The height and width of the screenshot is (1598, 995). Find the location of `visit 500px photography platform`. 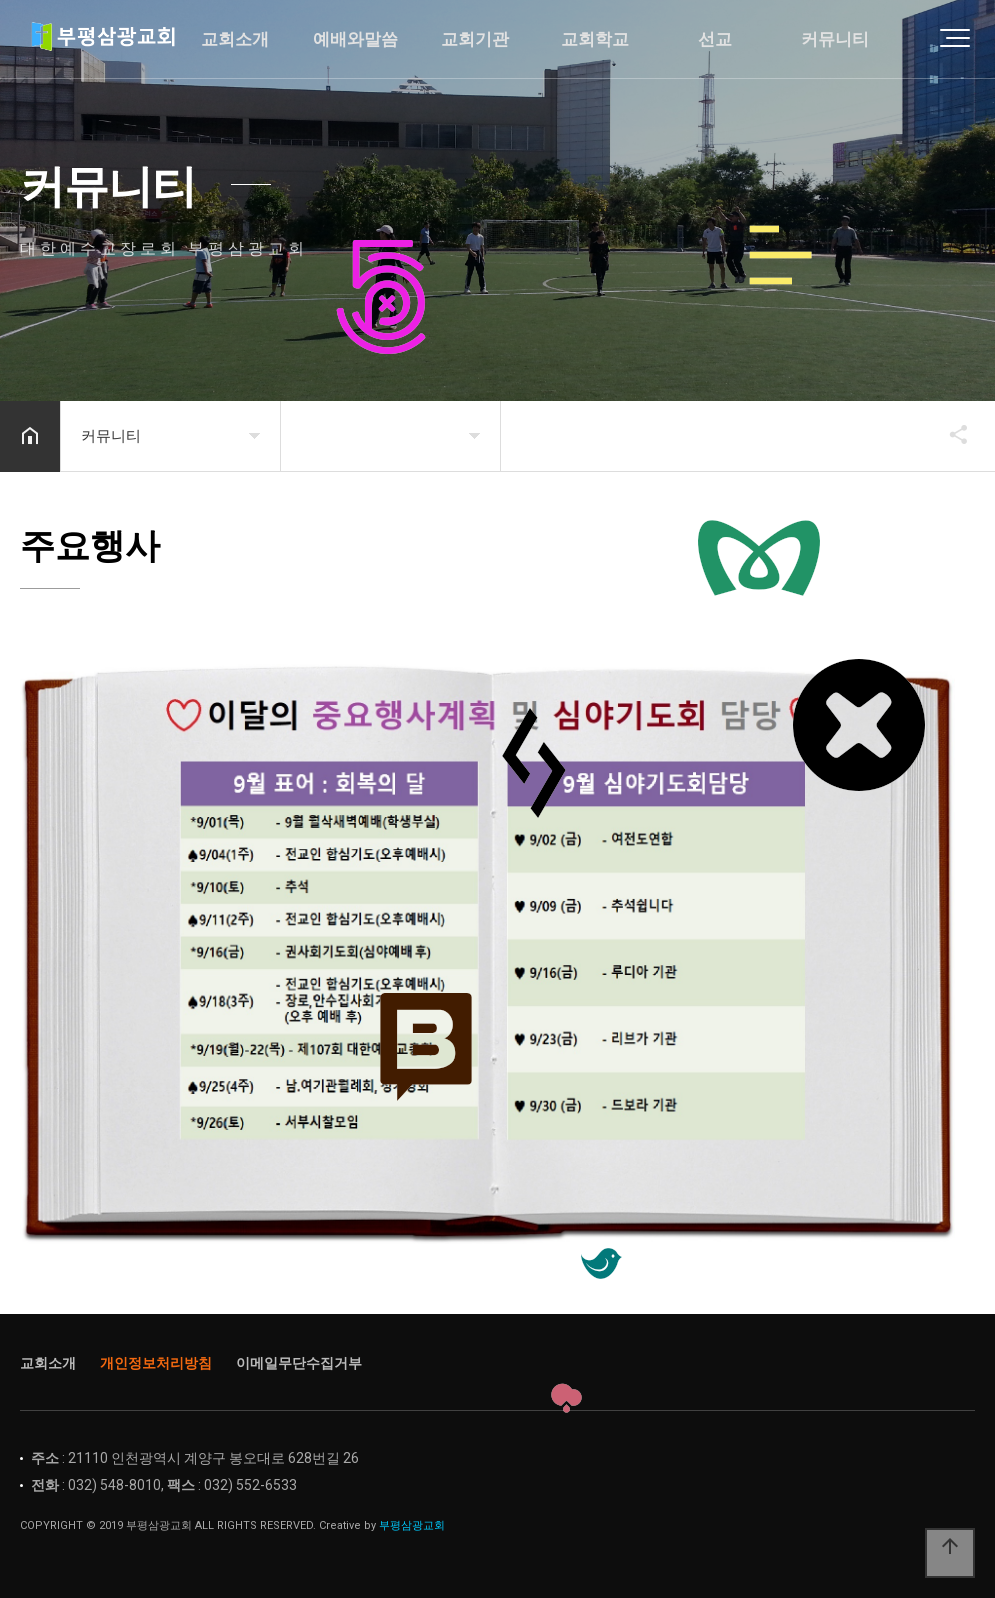

visit 500px photography platform is located at coordinates (381, 297).